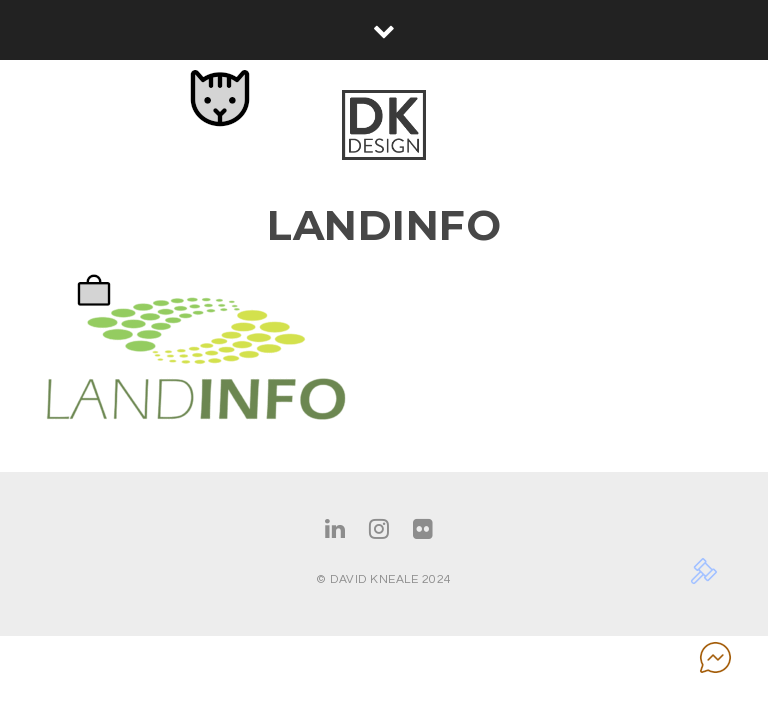  What do you see at coordinates (94, 292) in the screenshot?
I see `view your shopping bag` at bounding box center [94, 292].